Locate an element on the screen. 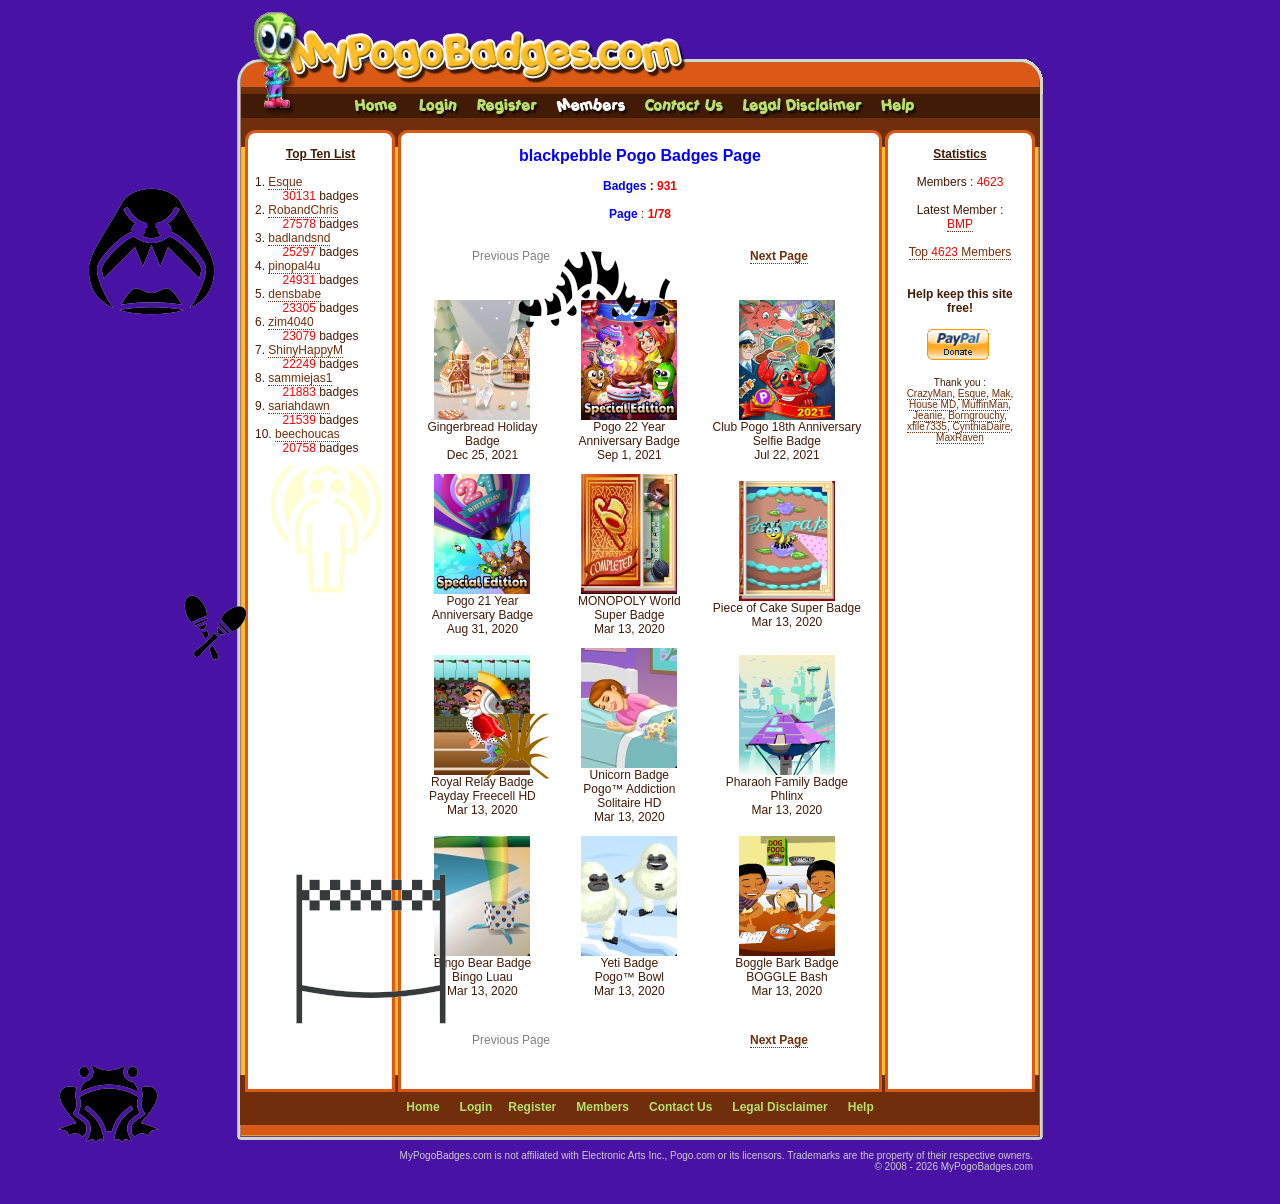  indicates race or level completion is located at coordinates (371, 949).